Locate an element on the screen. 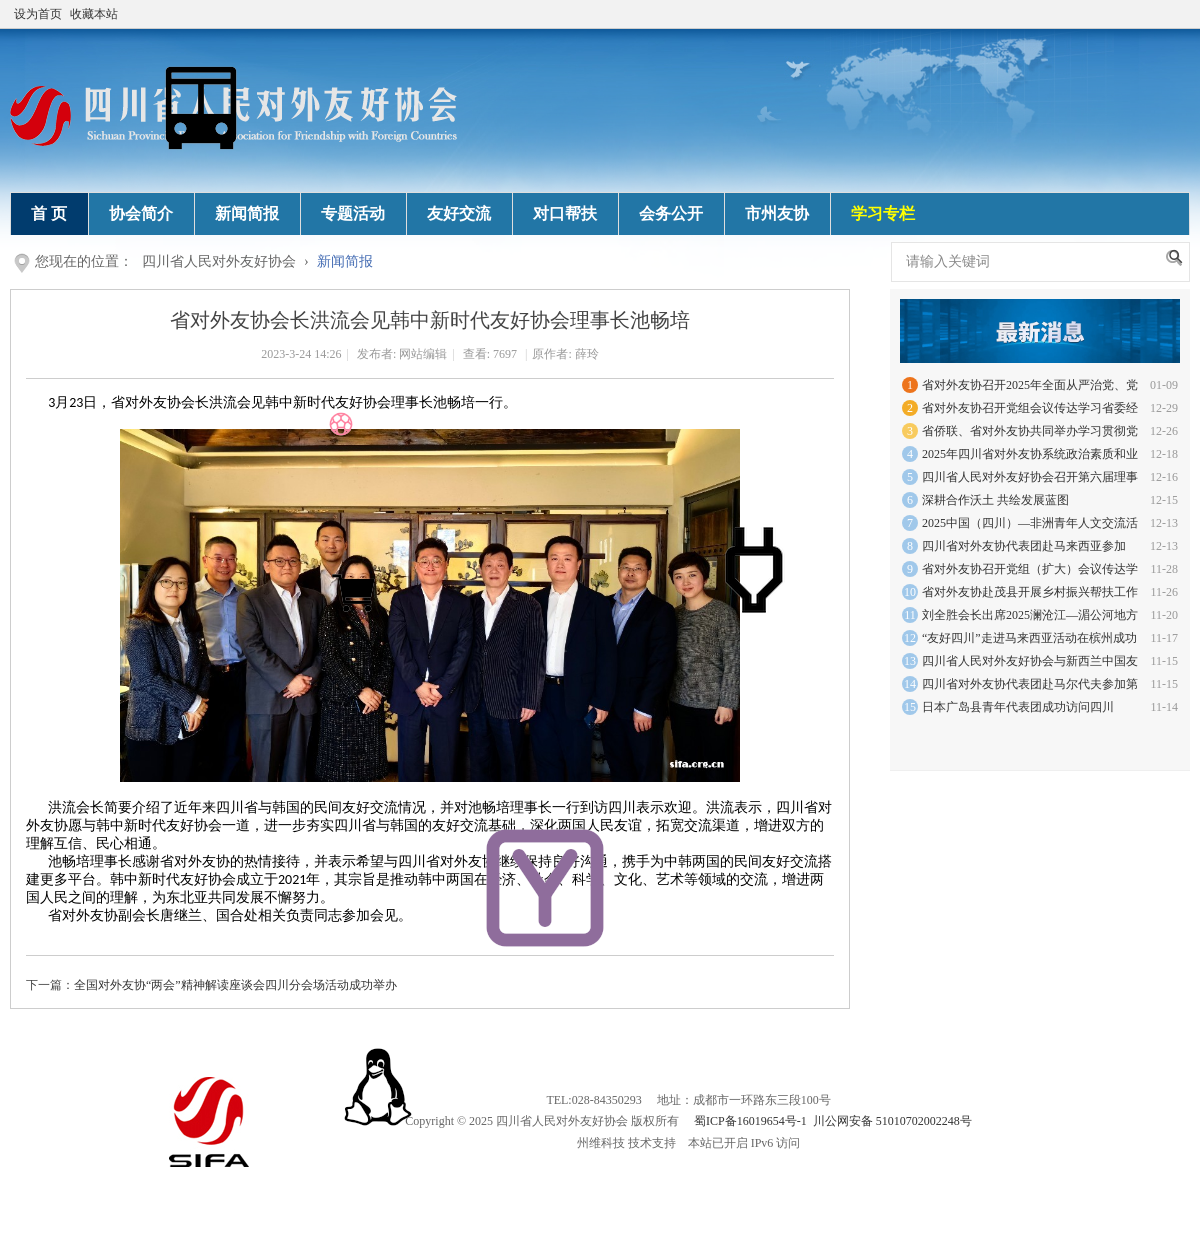 This screenshot has height=1240, width=1200. view public transit options is located at coordinates (201, 108).